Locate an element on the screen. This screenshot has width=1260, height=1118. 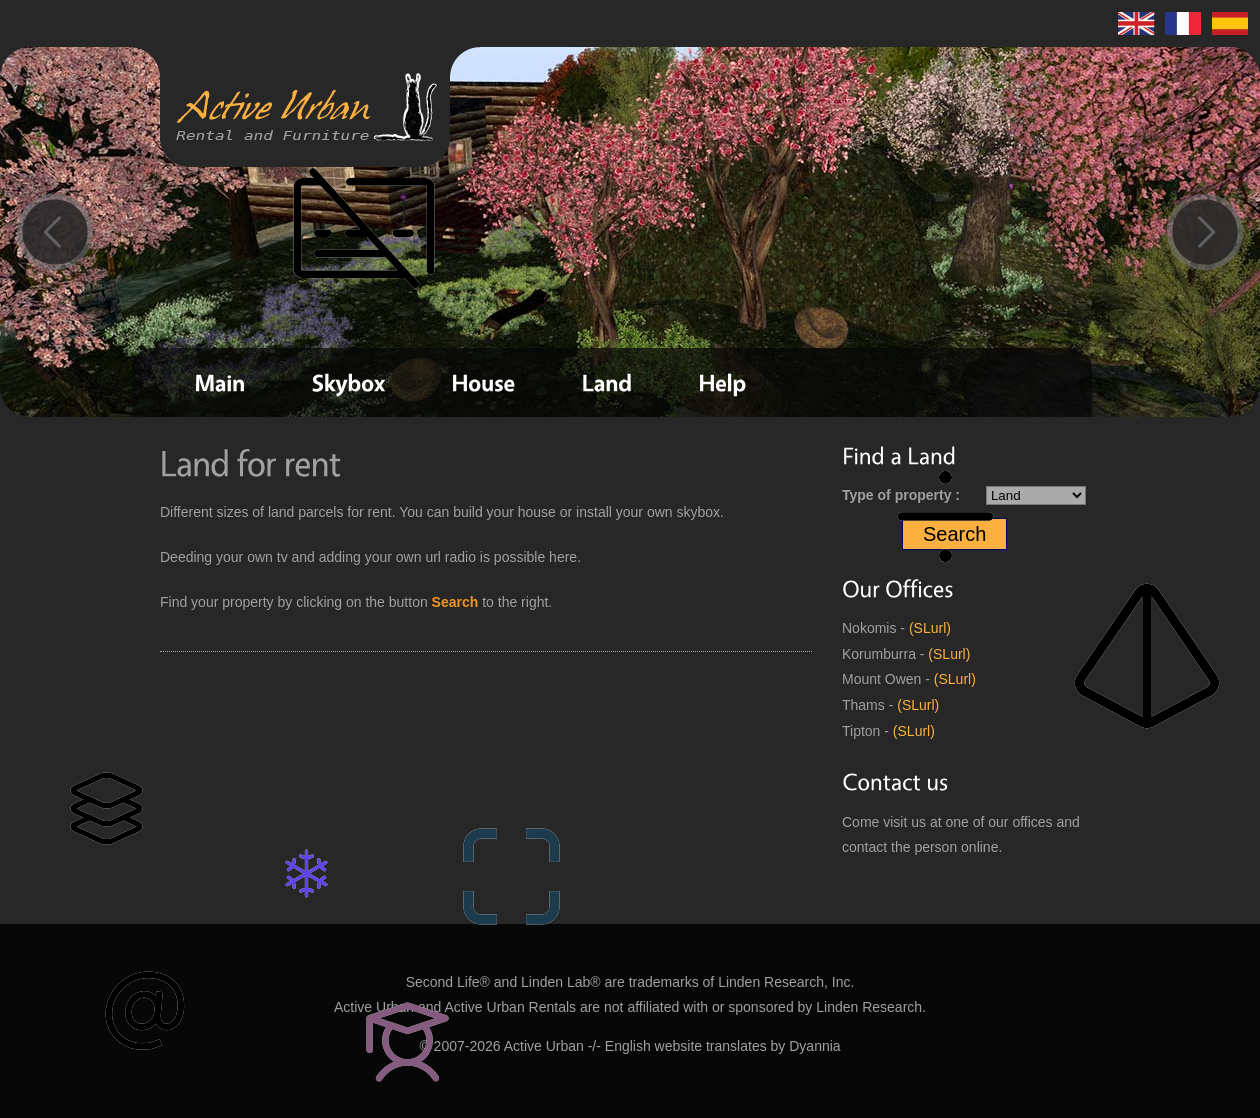
access 3D modeling or rendering tools is located at coordinates (1147, 656).